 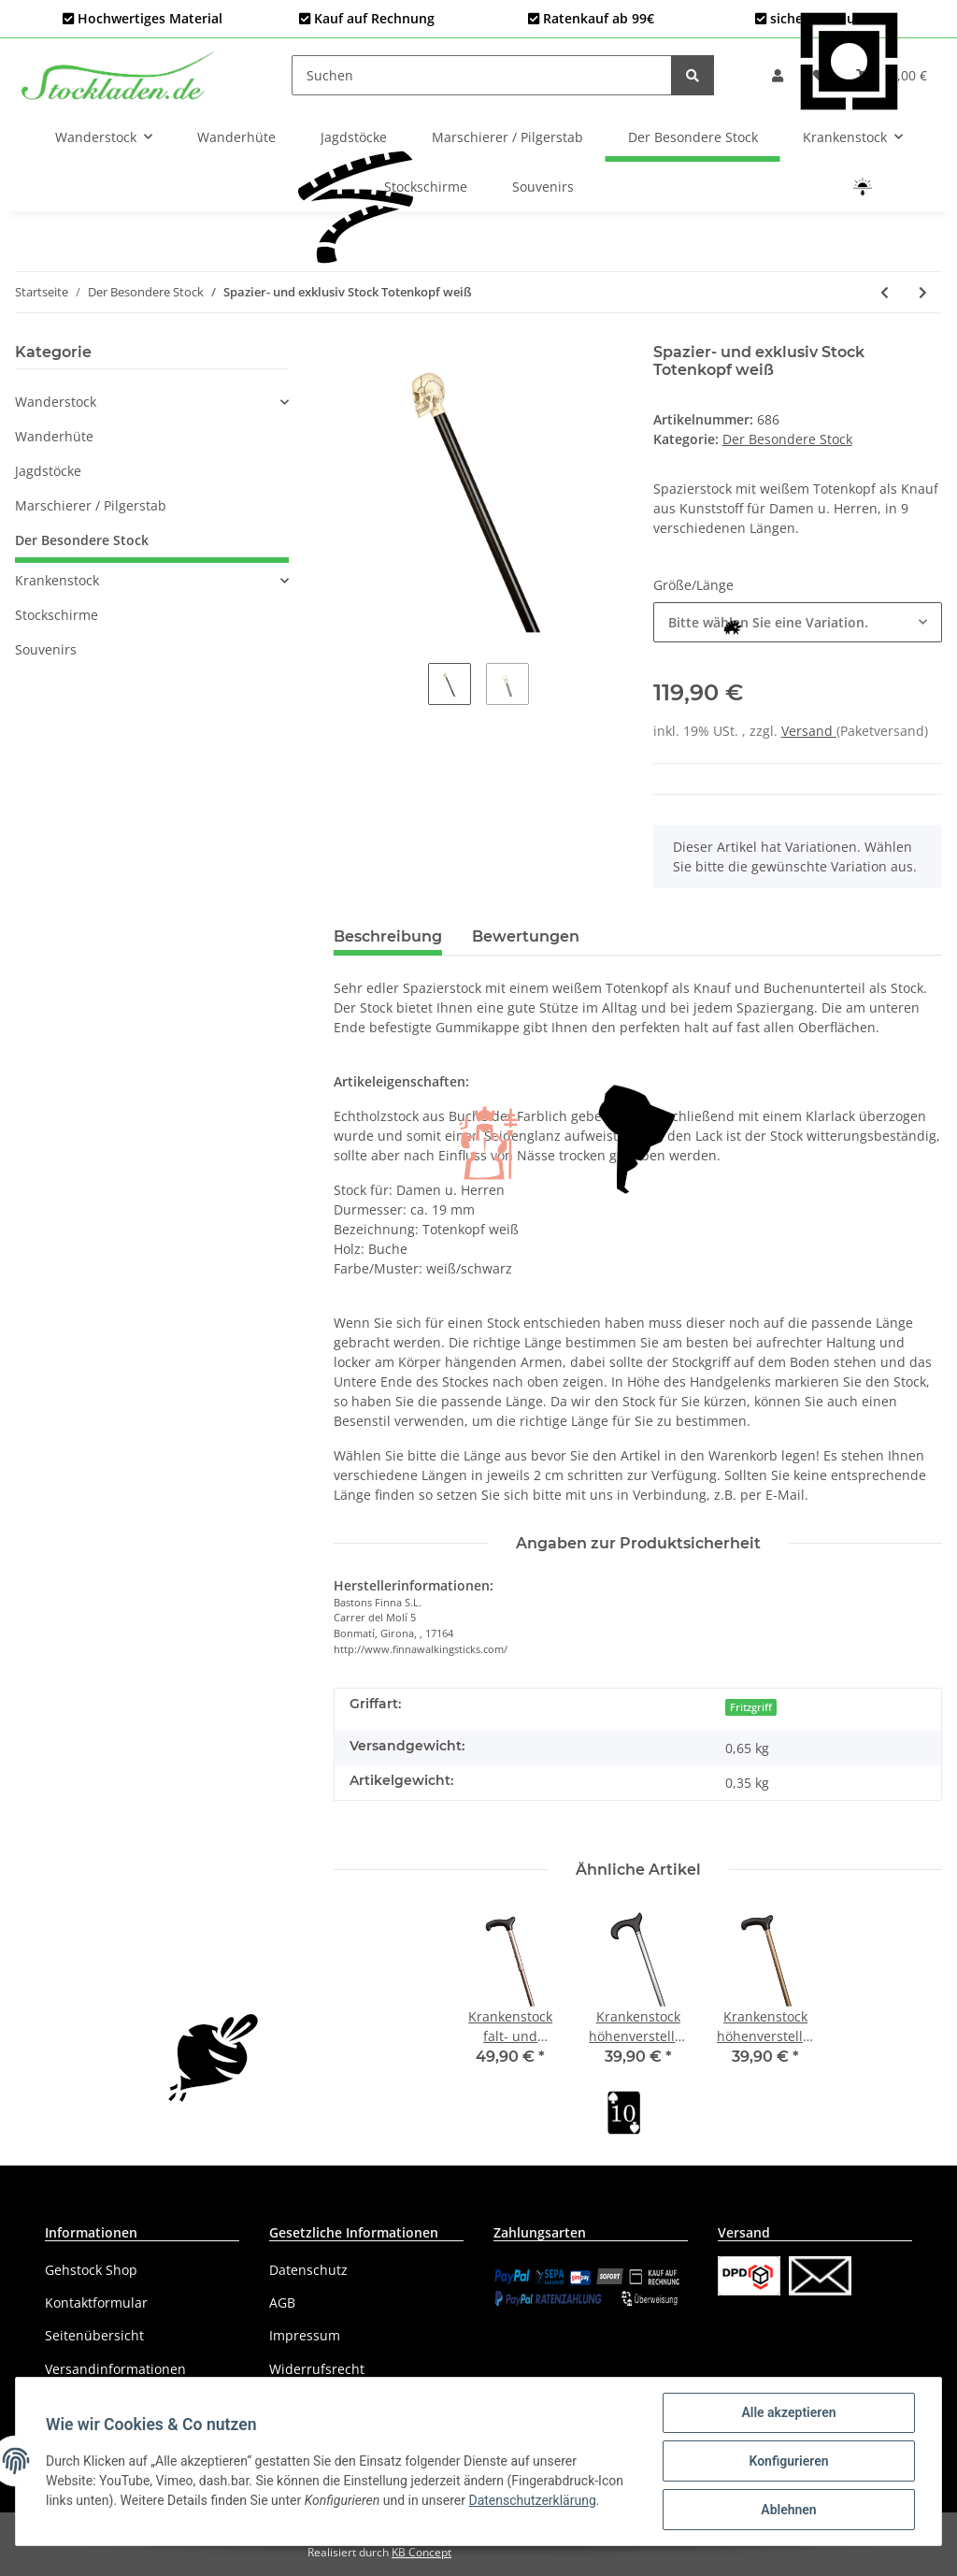 What do you see at coordinates (636, 1139) in the screenshot?
I see `view South America region` at bounding box center [636, 1139].